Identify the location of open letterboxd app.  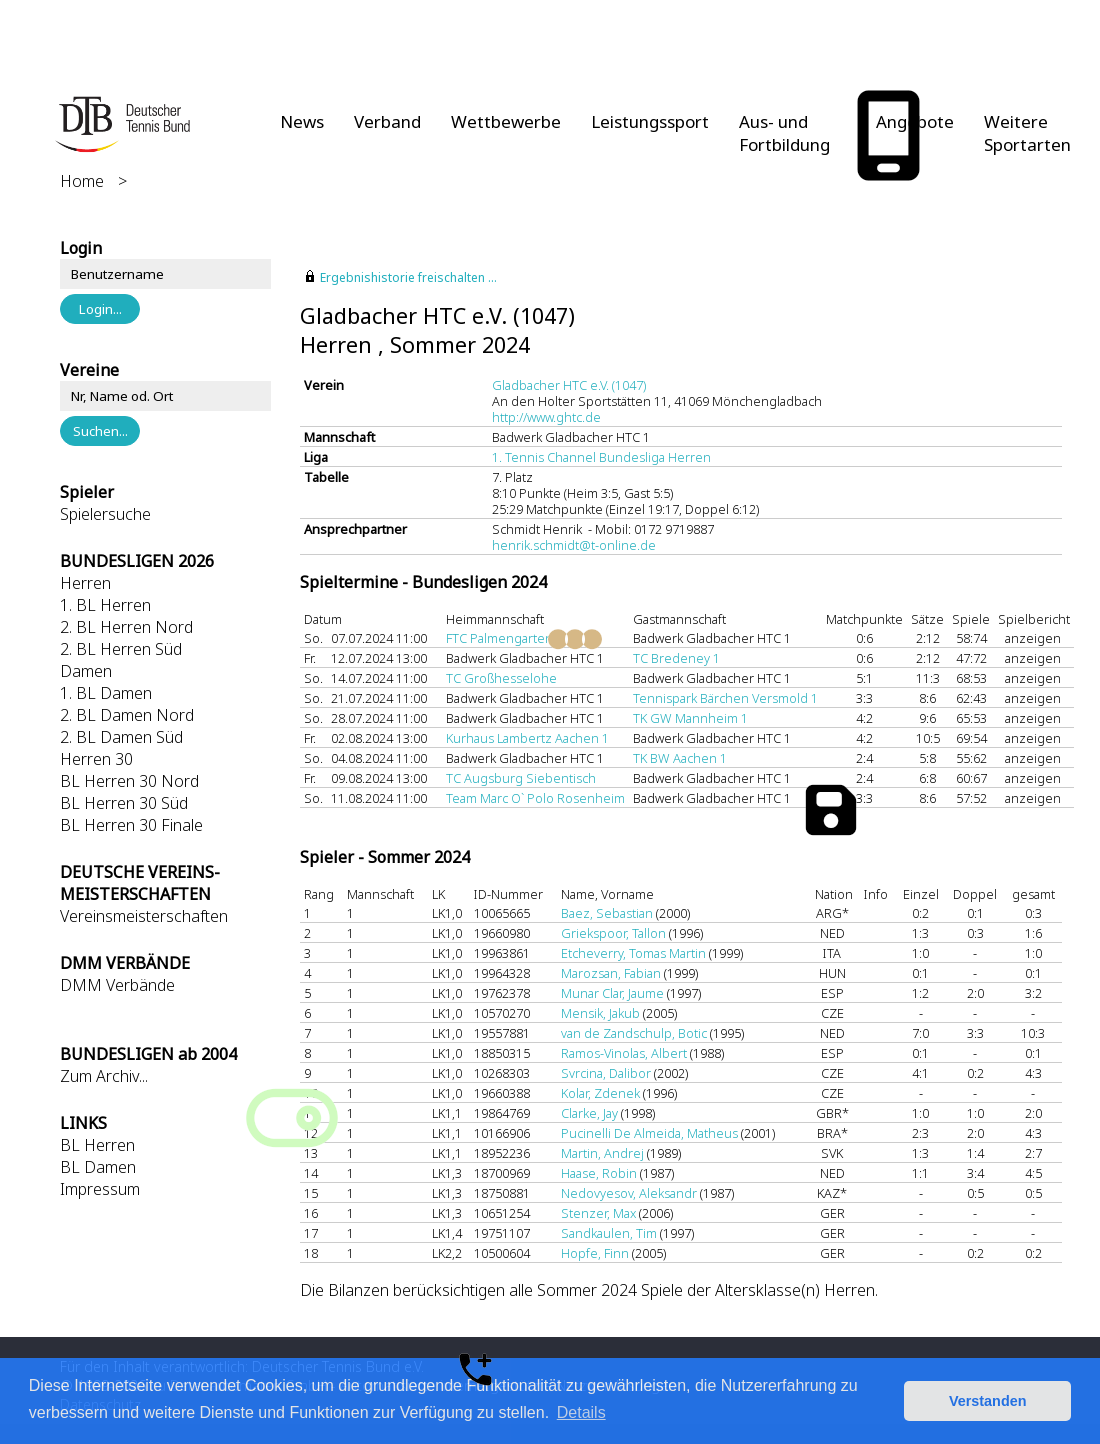
(575, 640).